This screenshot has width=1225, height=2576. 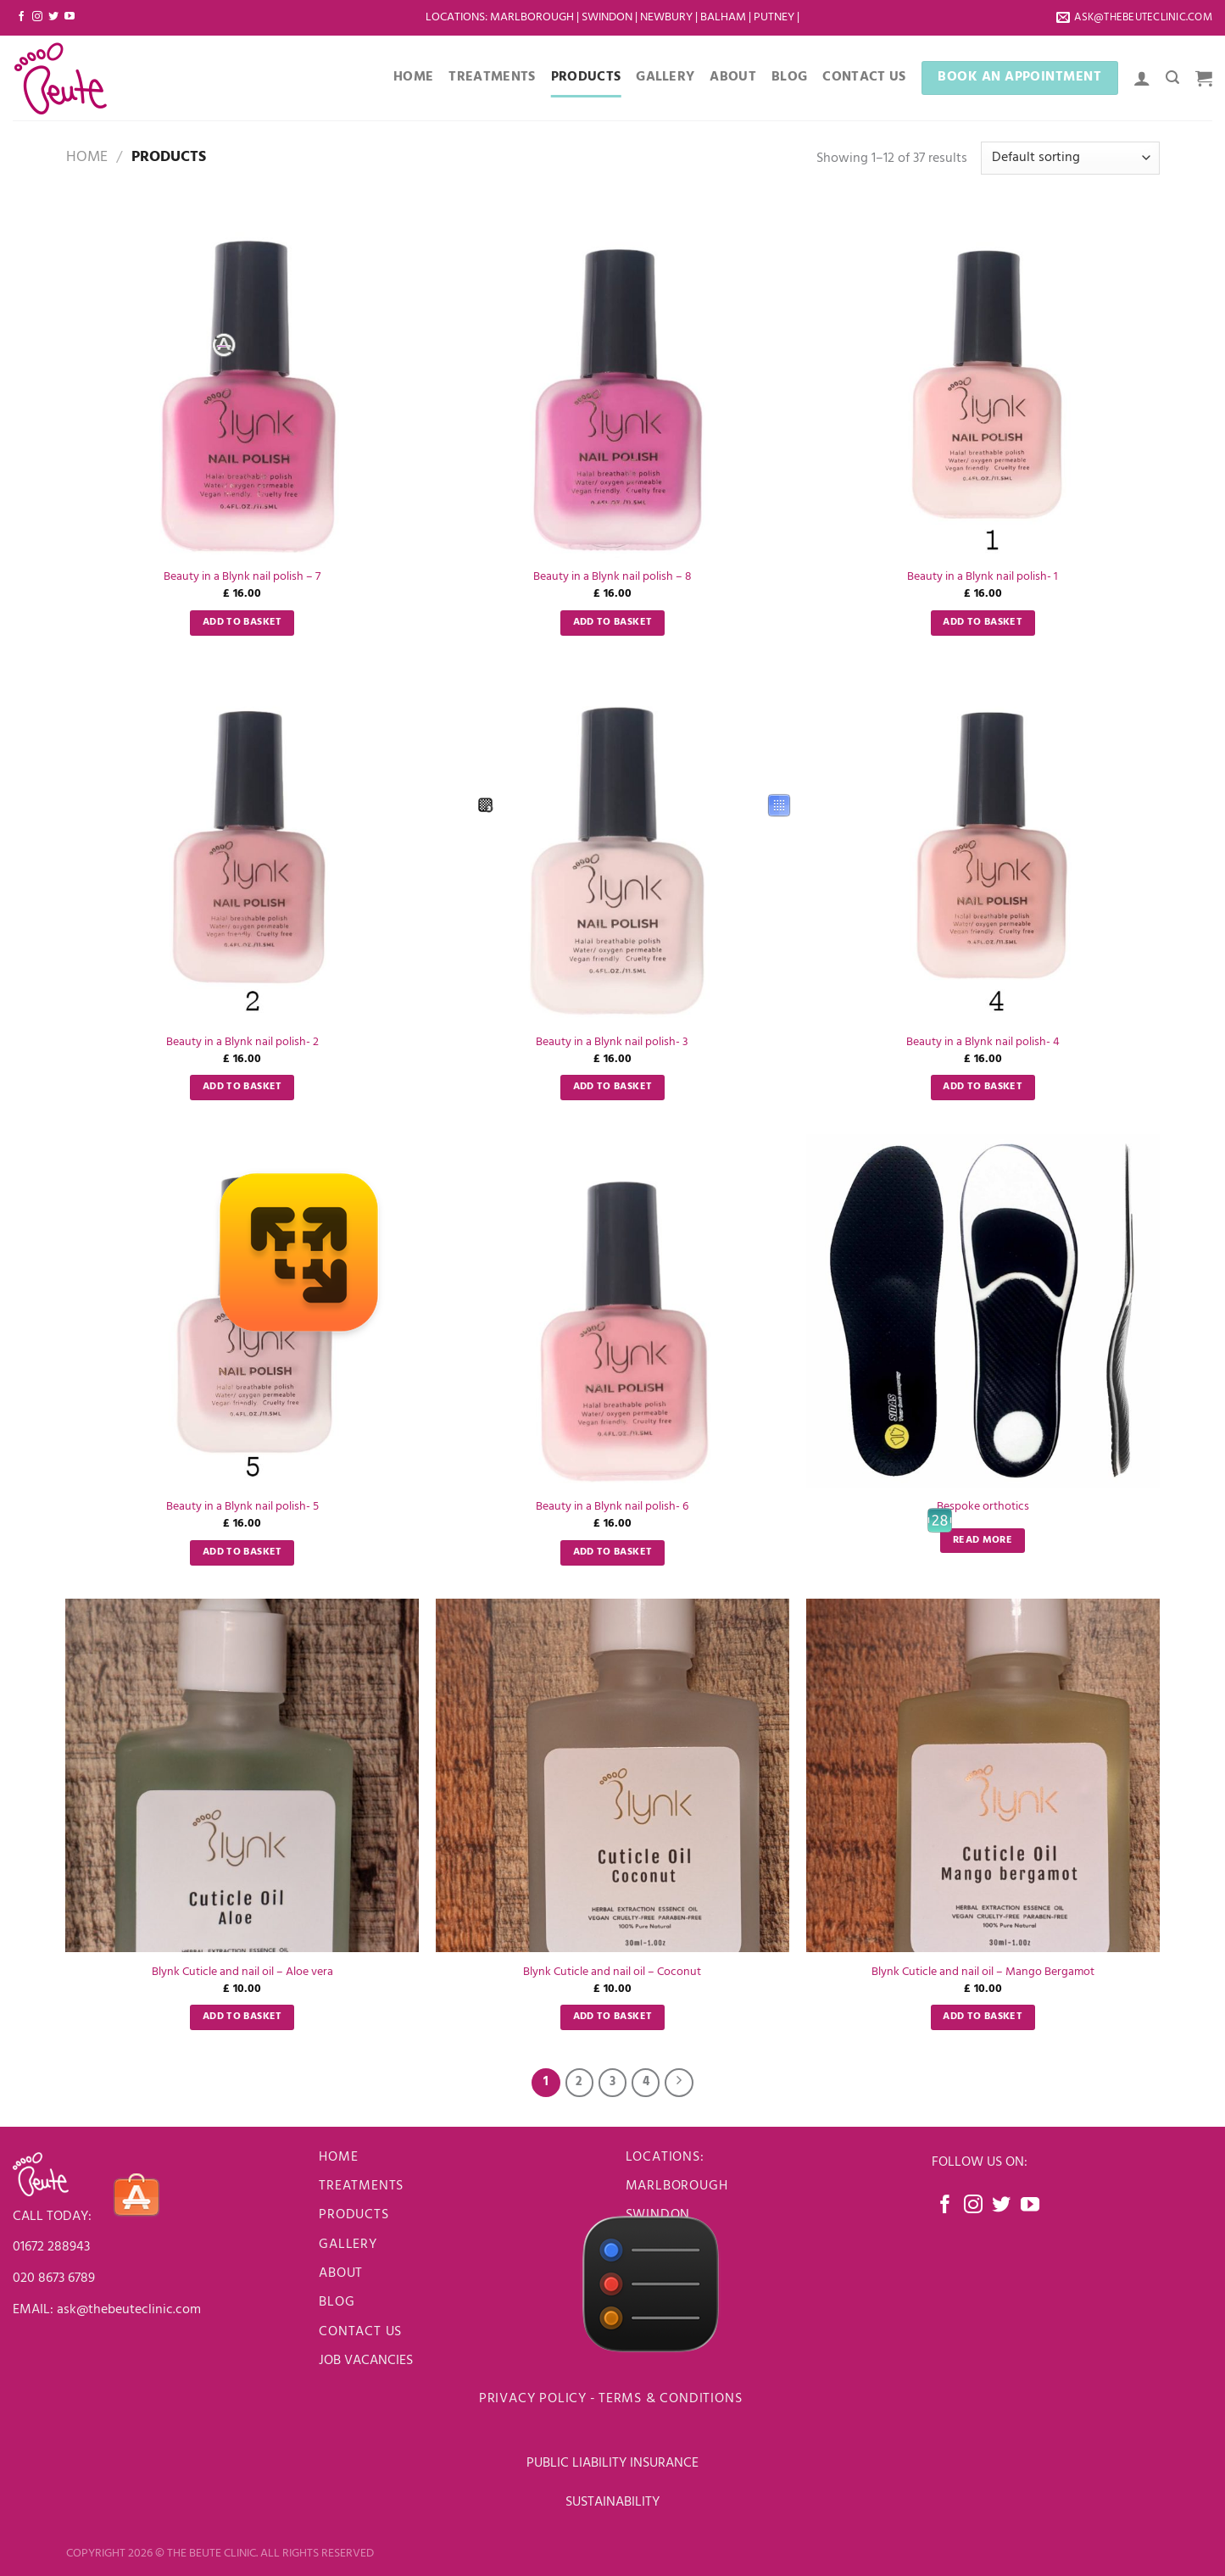 What do you see at coordinates (939, 1520) in the screenshot?
I see `open the gnome calendar app` at bounding box center [939, 1520].